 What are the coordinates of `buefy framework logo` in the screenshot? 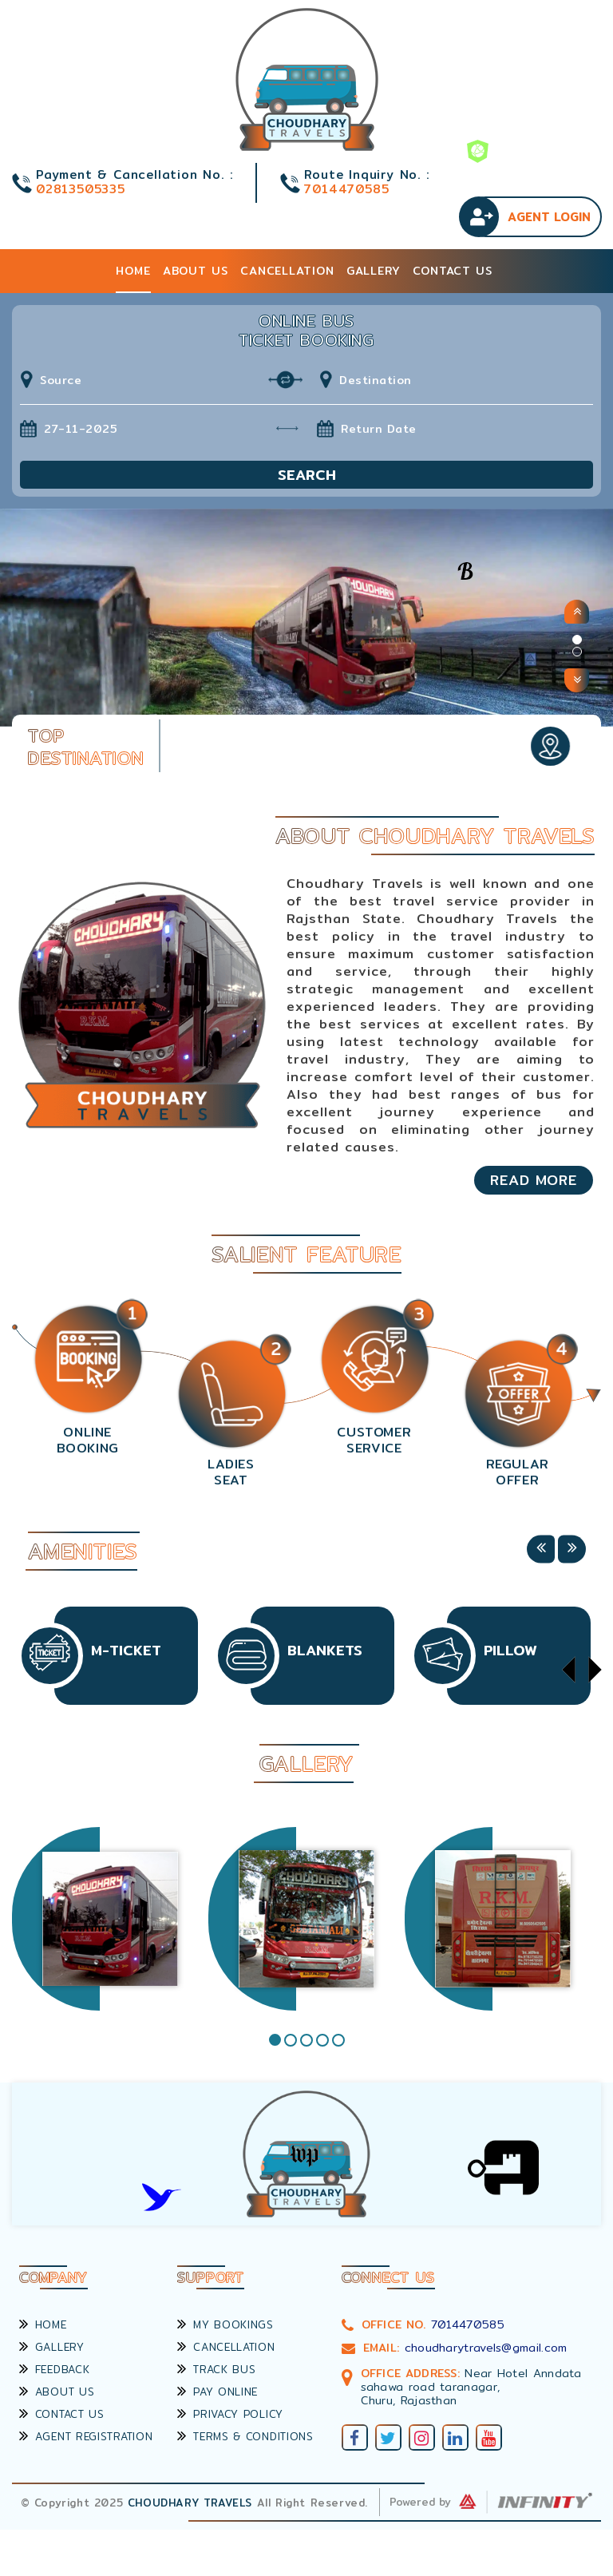 It's located at (465, 571).